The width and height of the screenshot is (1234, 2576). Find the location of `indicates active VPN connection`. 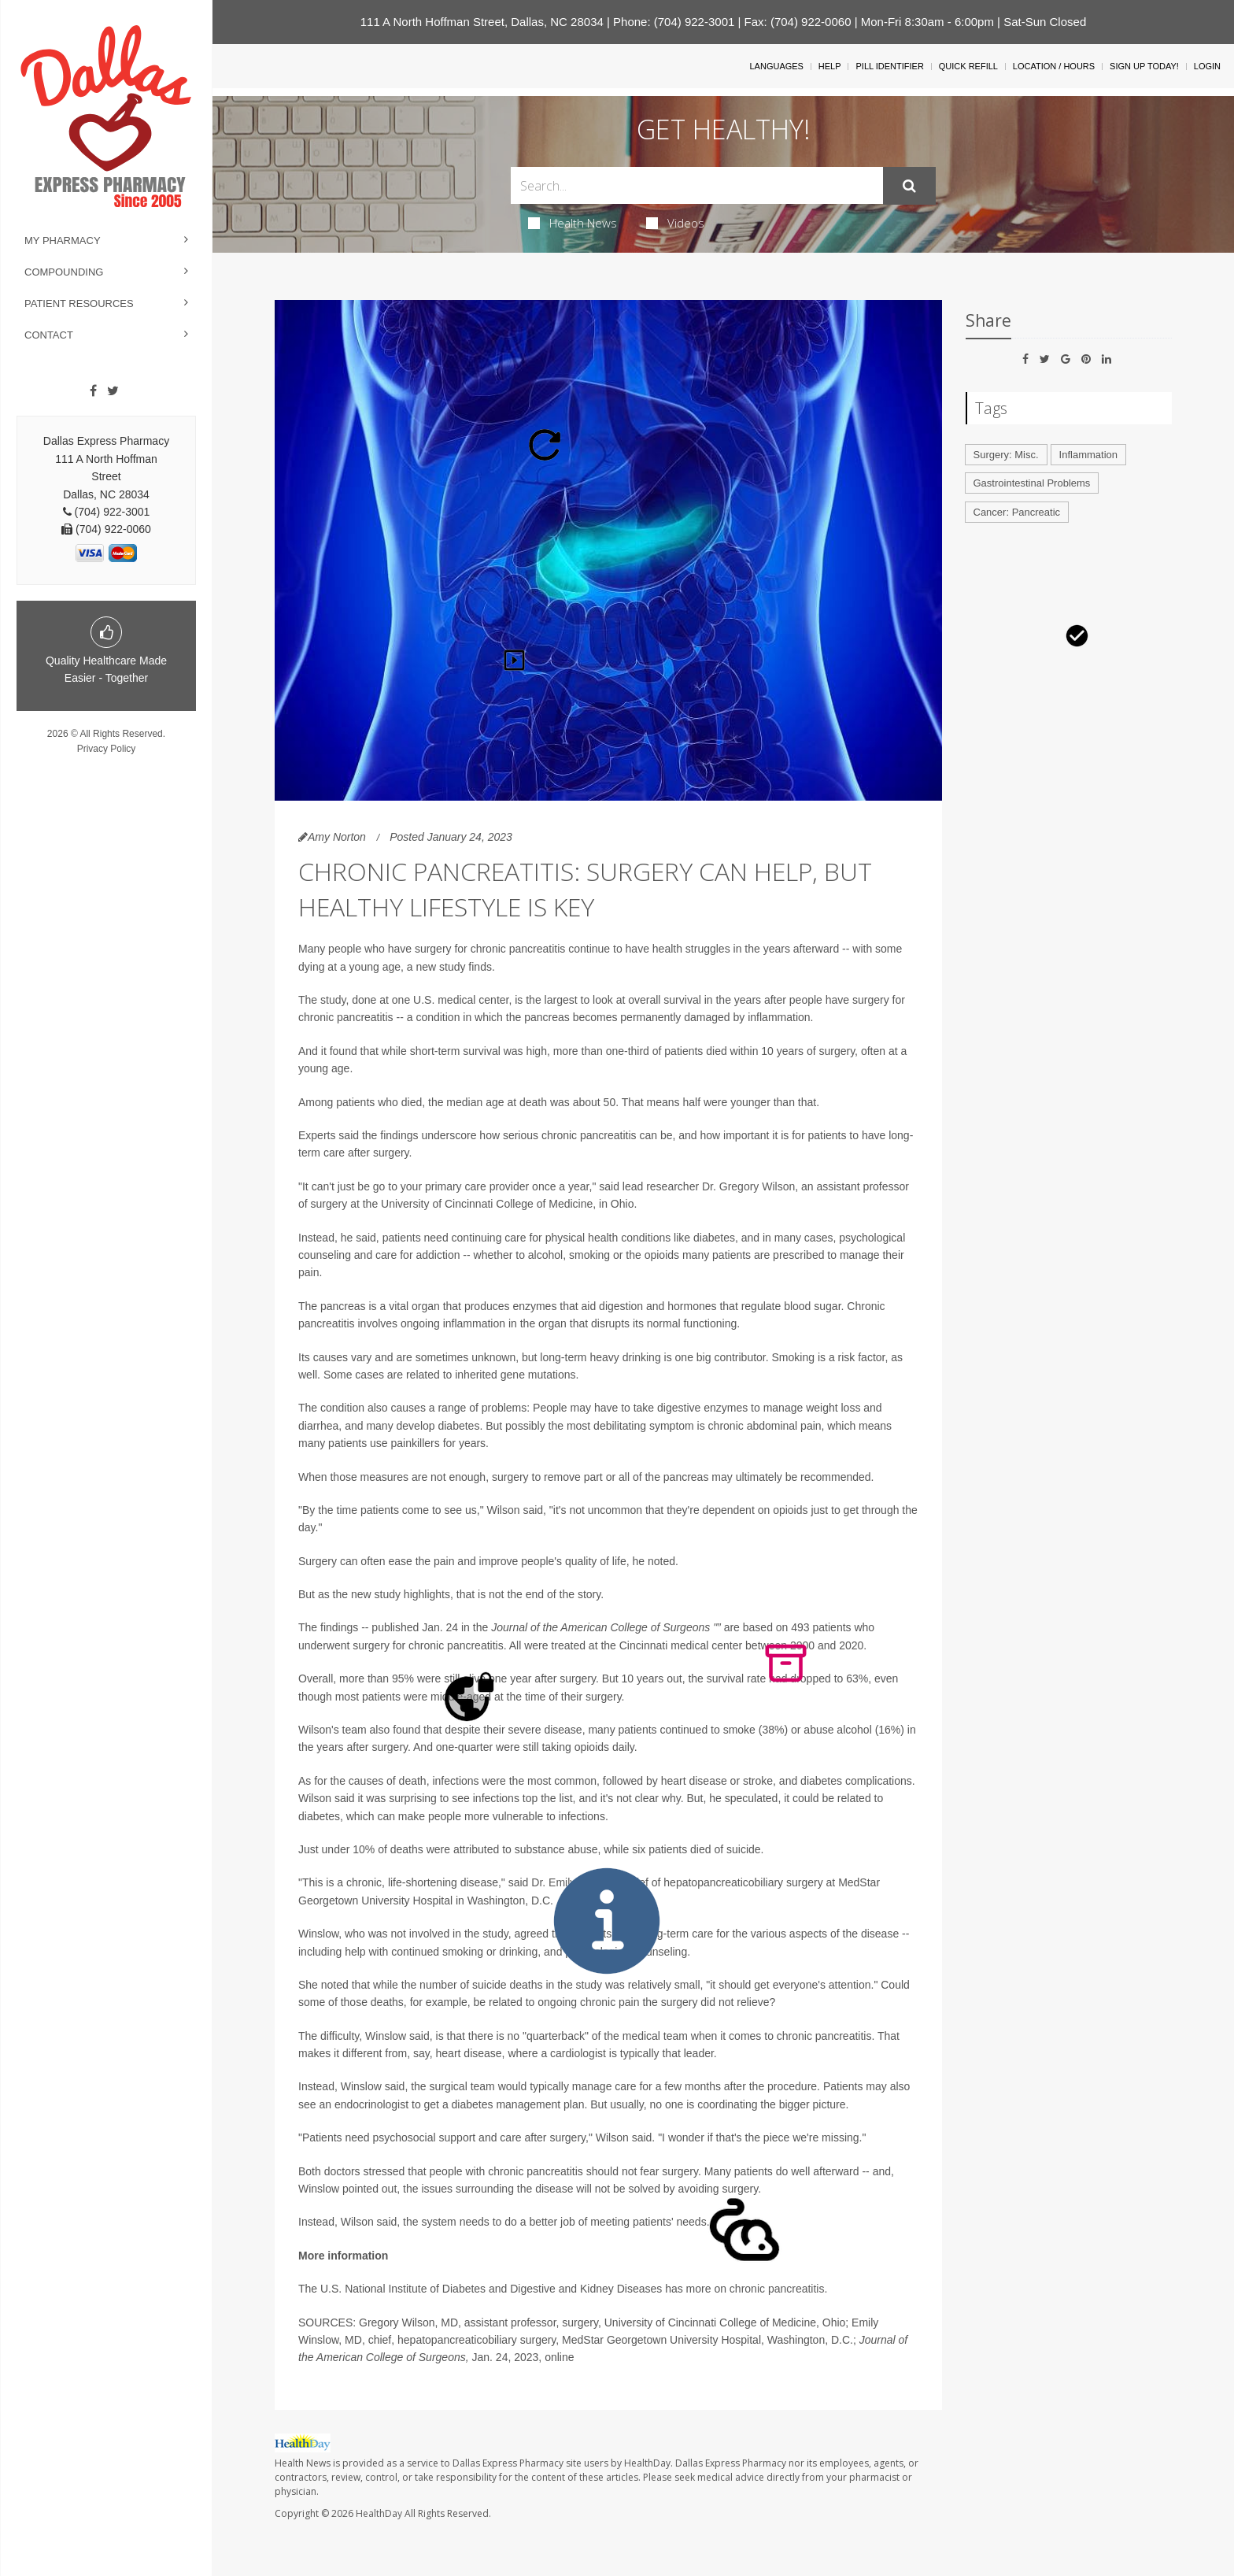

indicates active VPN connection is located at coordinates (469, 1697).